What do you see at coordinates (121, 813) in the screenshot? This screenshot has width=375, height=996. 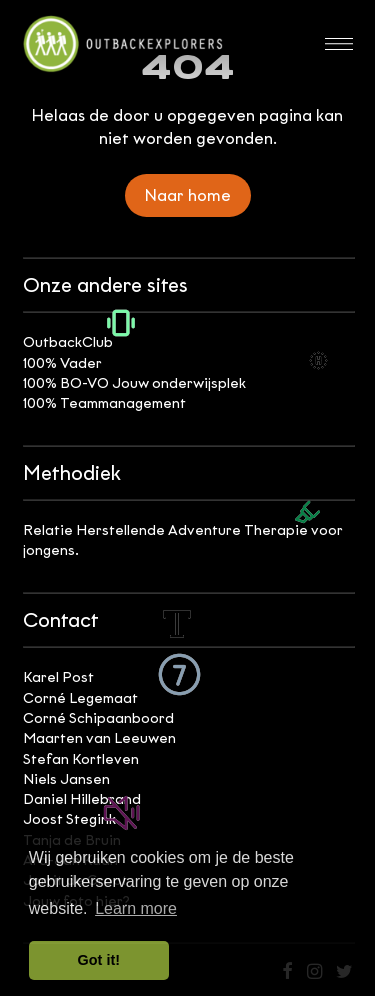 I see `mute audio` at bounding box center [121, 813].